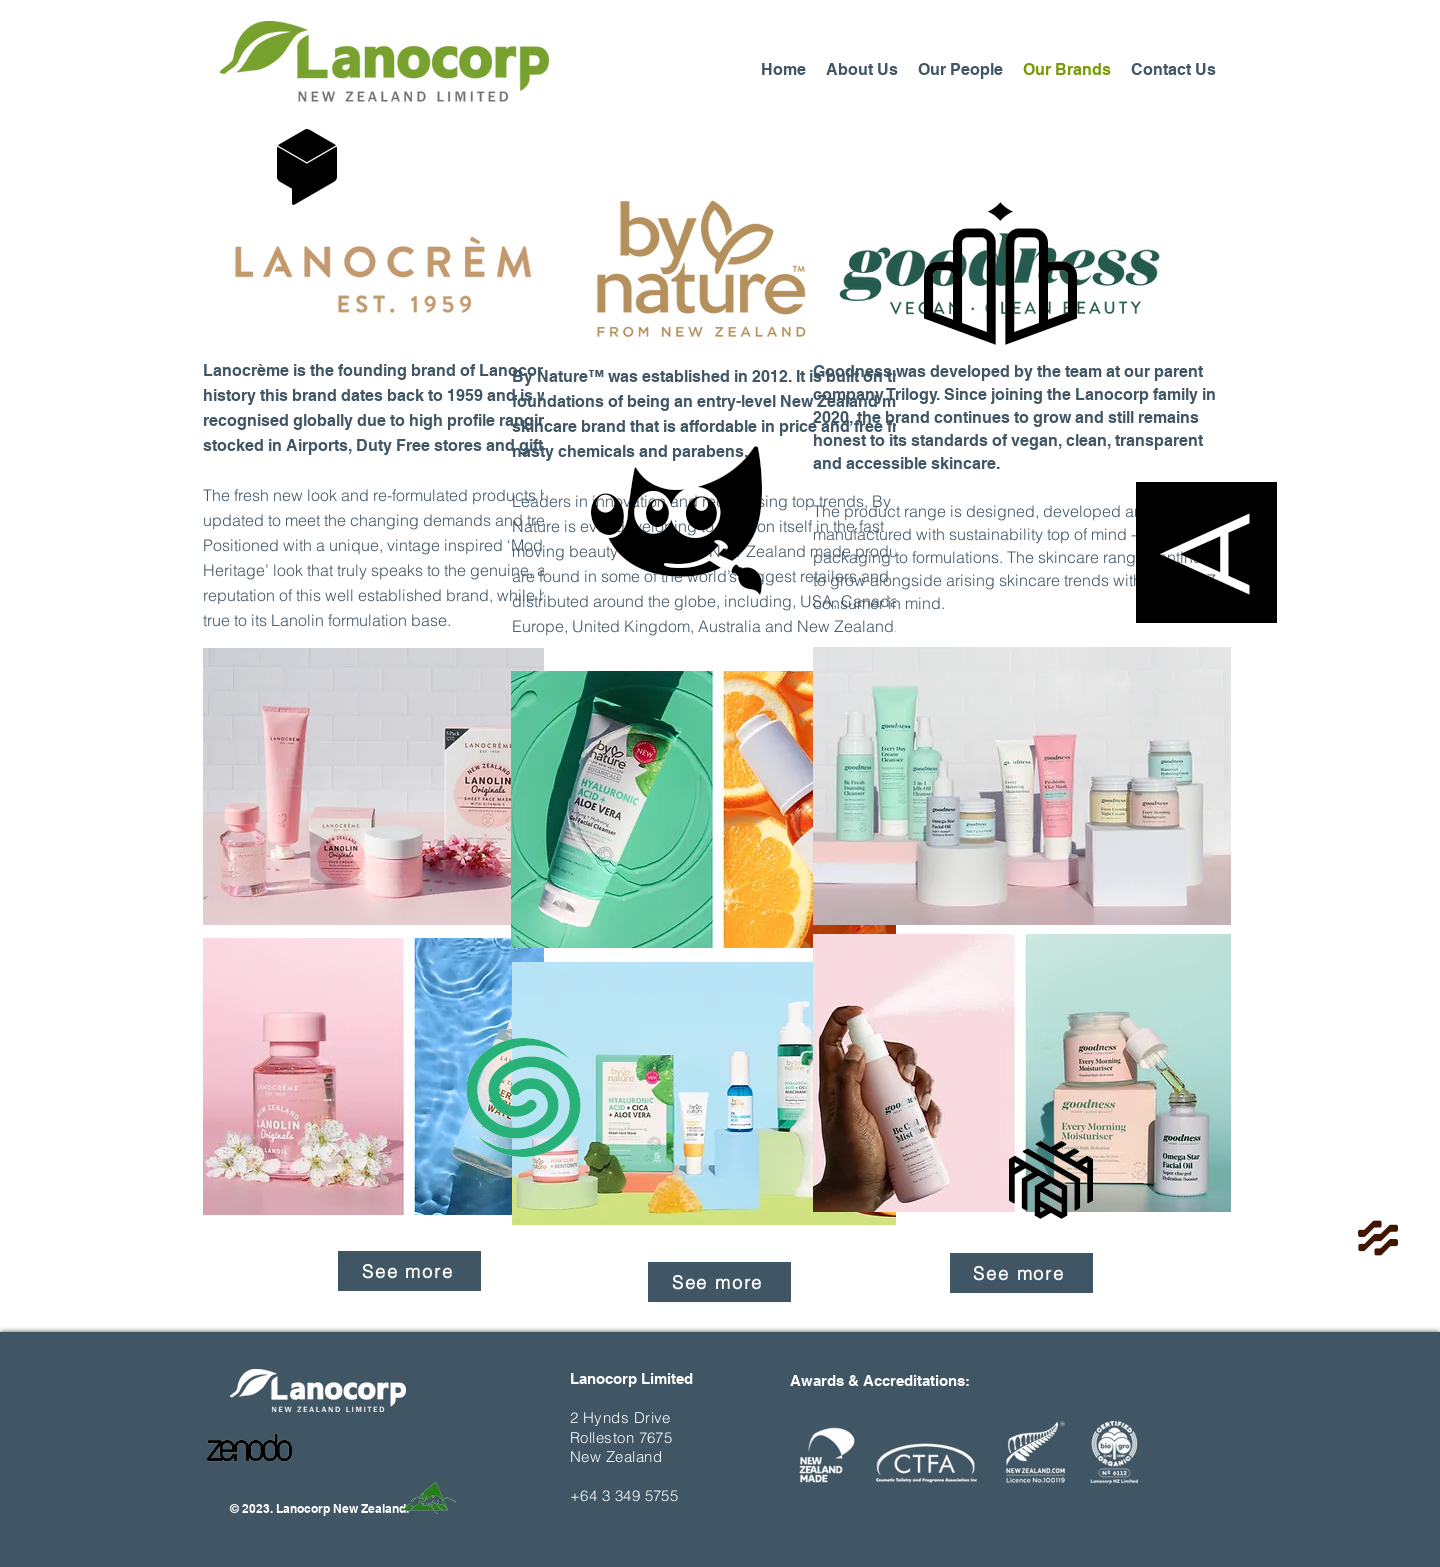 Image resolution: width=1440 pixels, height=1567 pixels. I want to click on backbone.js framework logo, so click(1000, 273).